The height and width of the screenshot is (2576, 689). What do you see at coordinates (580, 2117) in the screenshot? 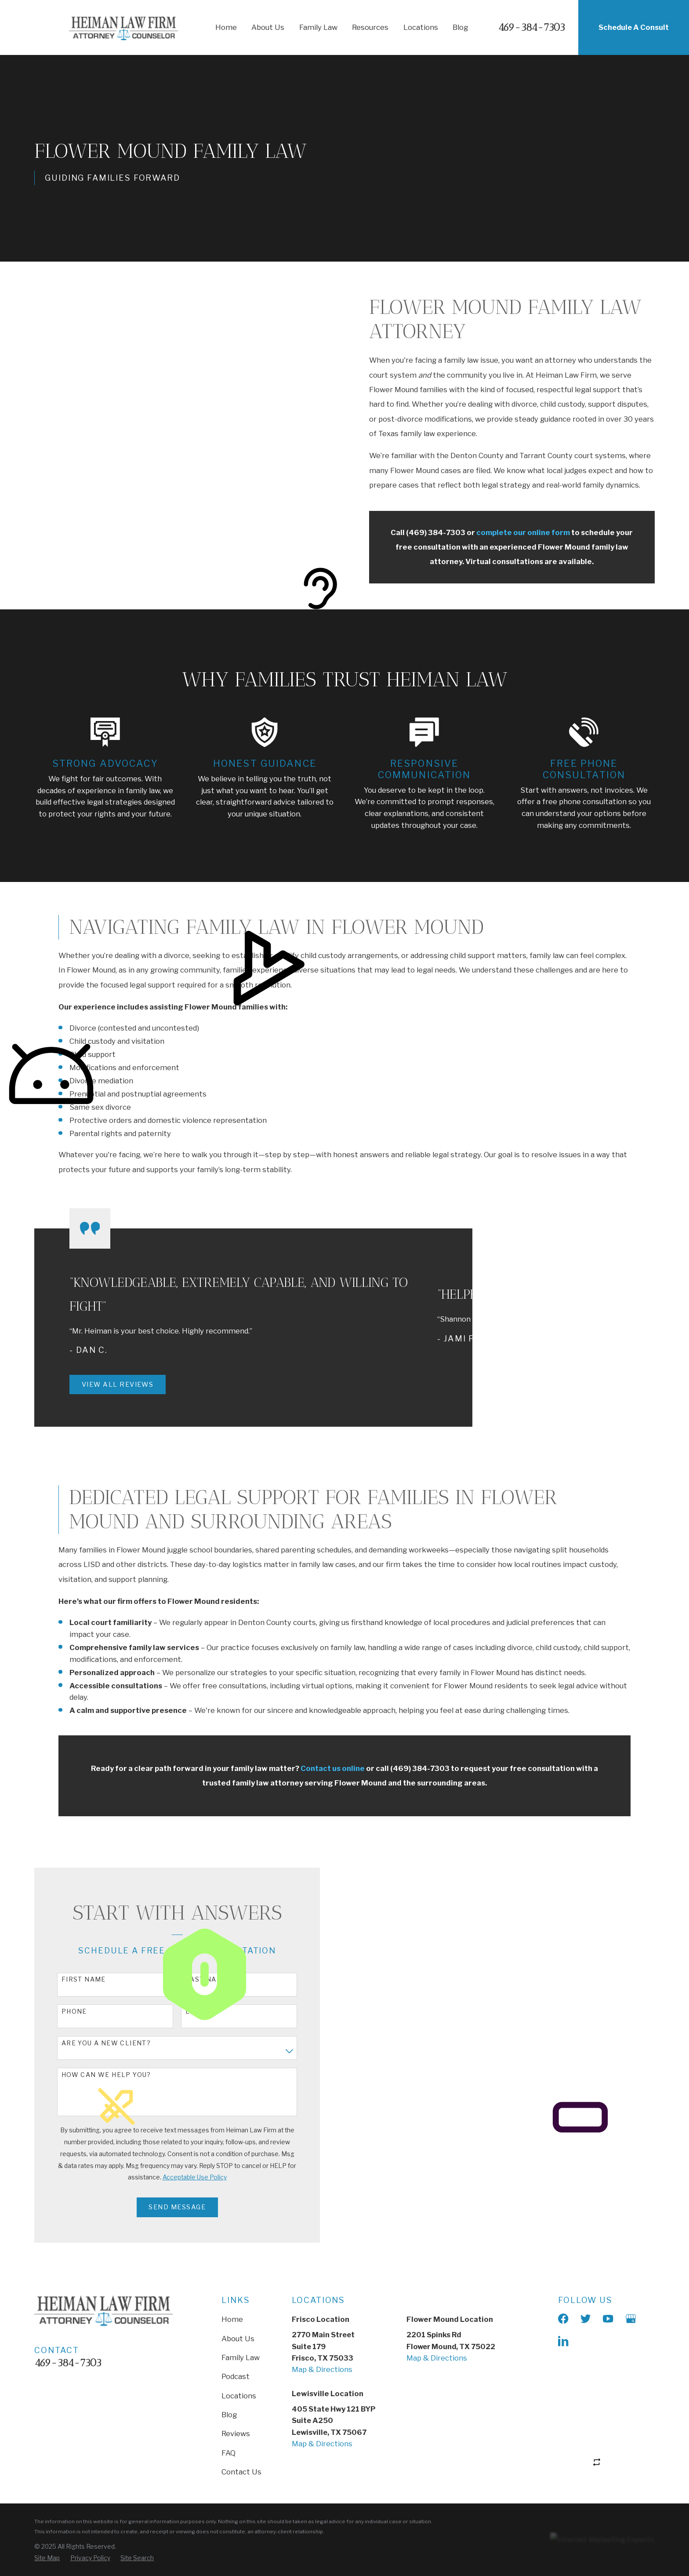
I see `crop image to 16:9 aspect ratio` at bounding box center [580, 2117].